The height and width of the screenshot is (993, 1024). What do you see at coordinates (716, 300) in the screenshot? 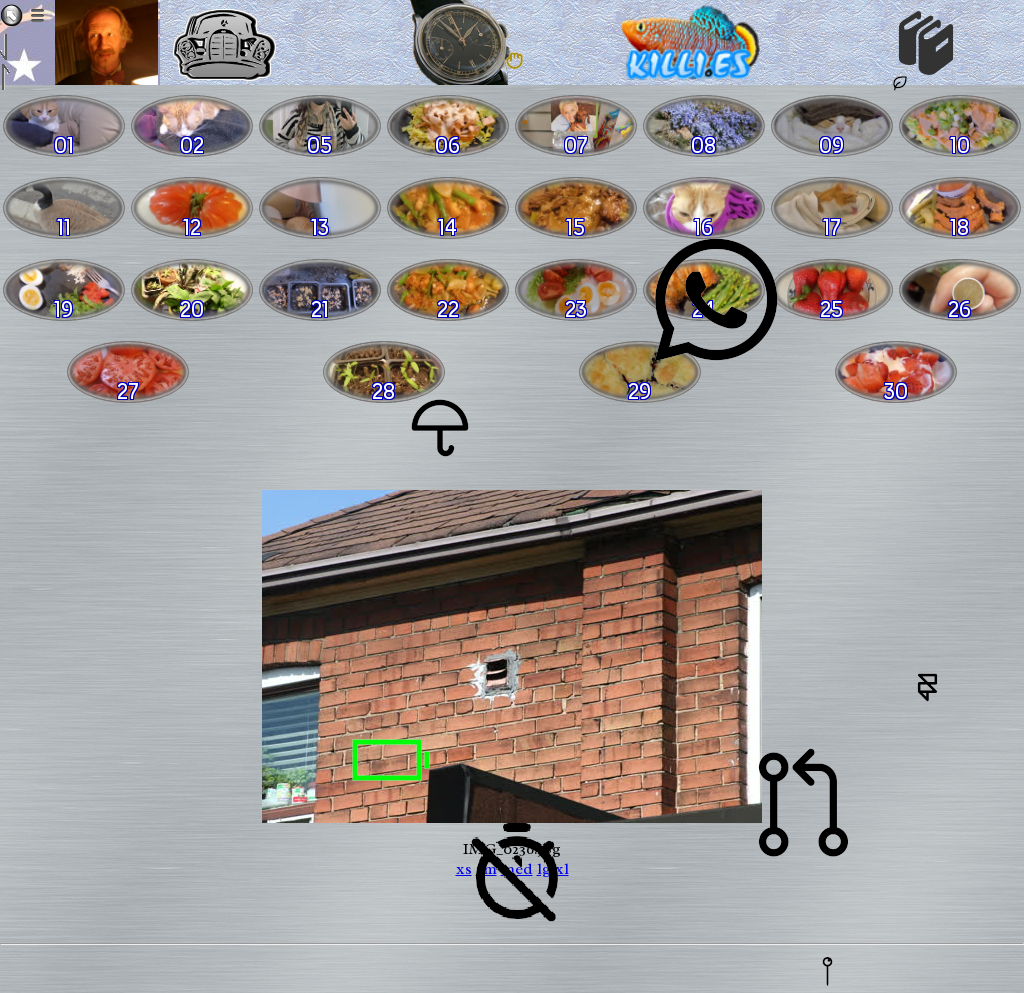
I see `open WhatsApp messaging app` at bounding box center [716, 300].